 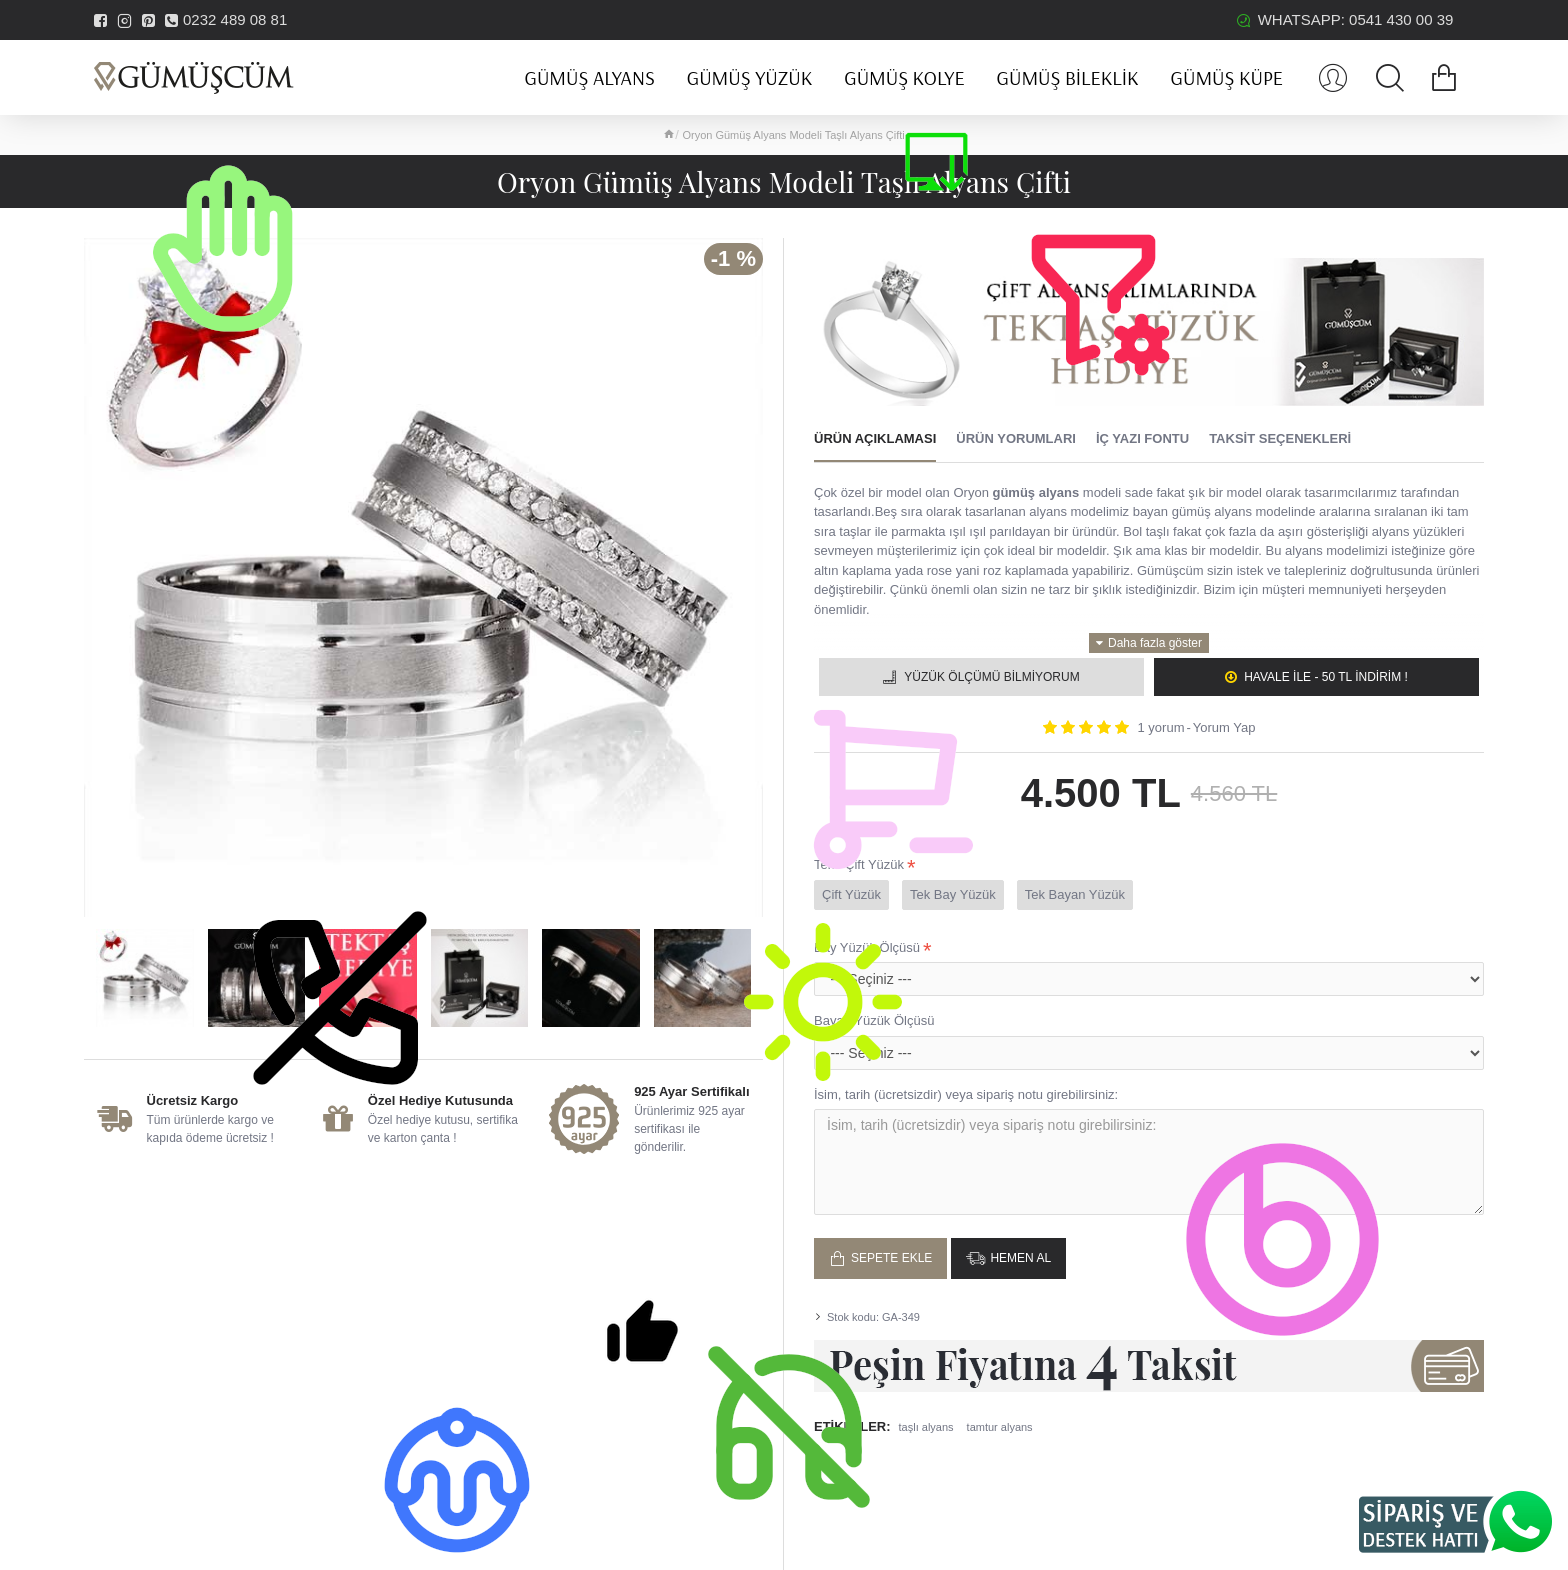 What do you see at coordinates (457, 1480) in the screenshot?
I see `view dessert menu options` at bounding box center [457, 1480].